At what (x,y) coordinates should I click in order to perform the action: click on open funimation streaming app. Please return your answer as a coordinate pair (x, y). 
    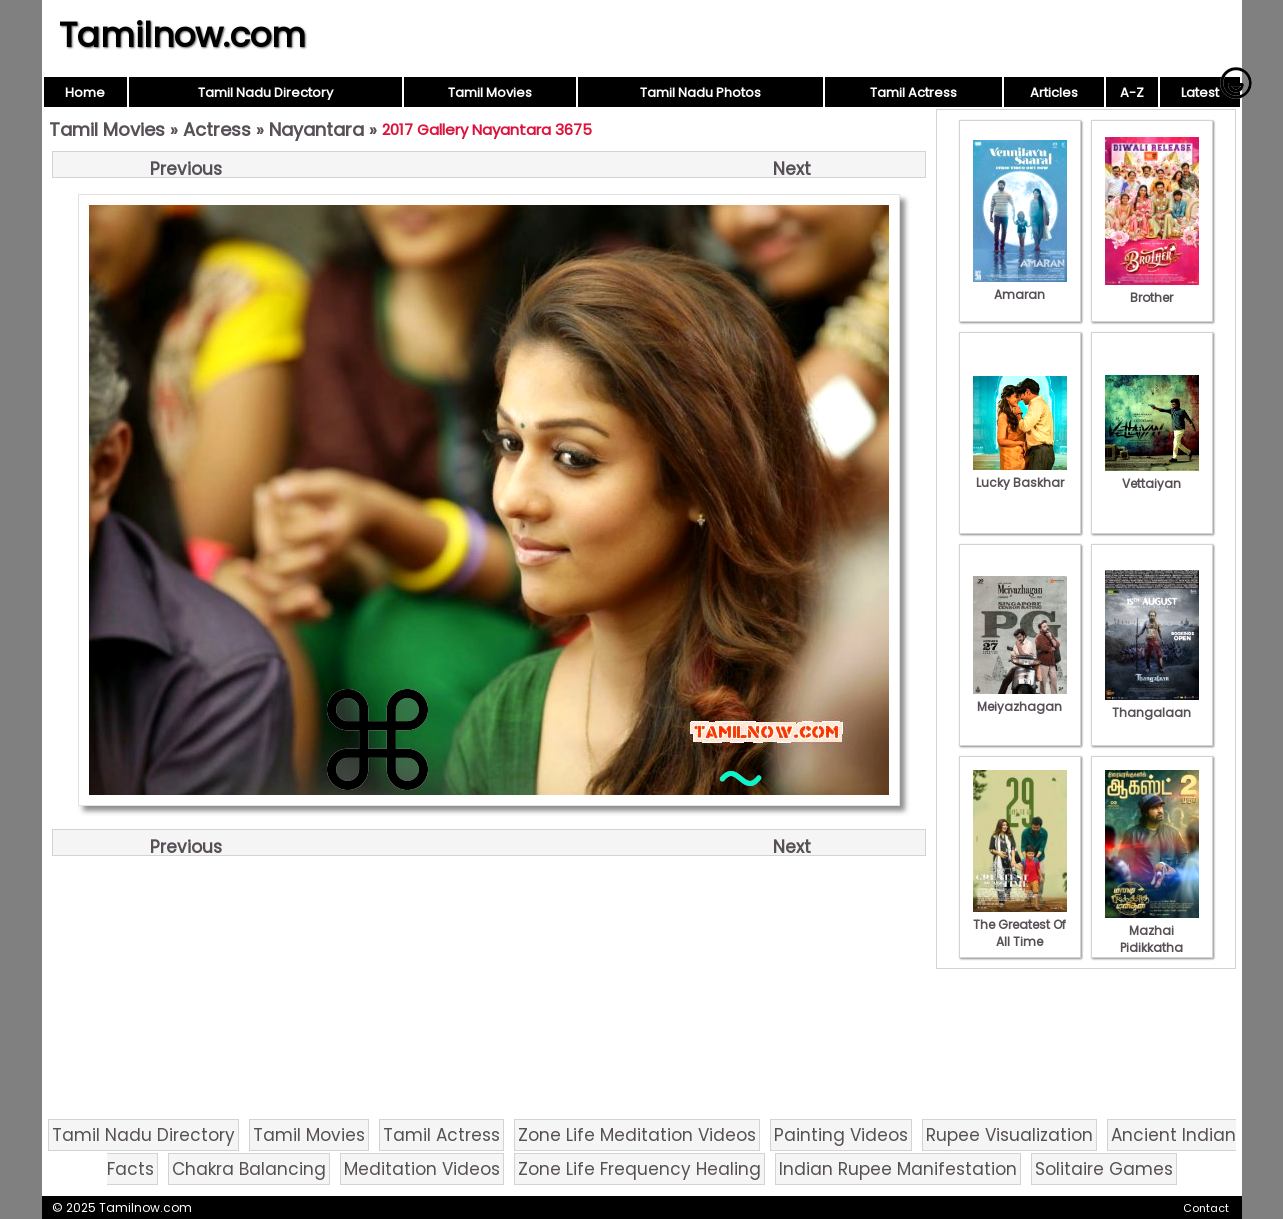
    Looking at the image, I should click on (1236, 83).